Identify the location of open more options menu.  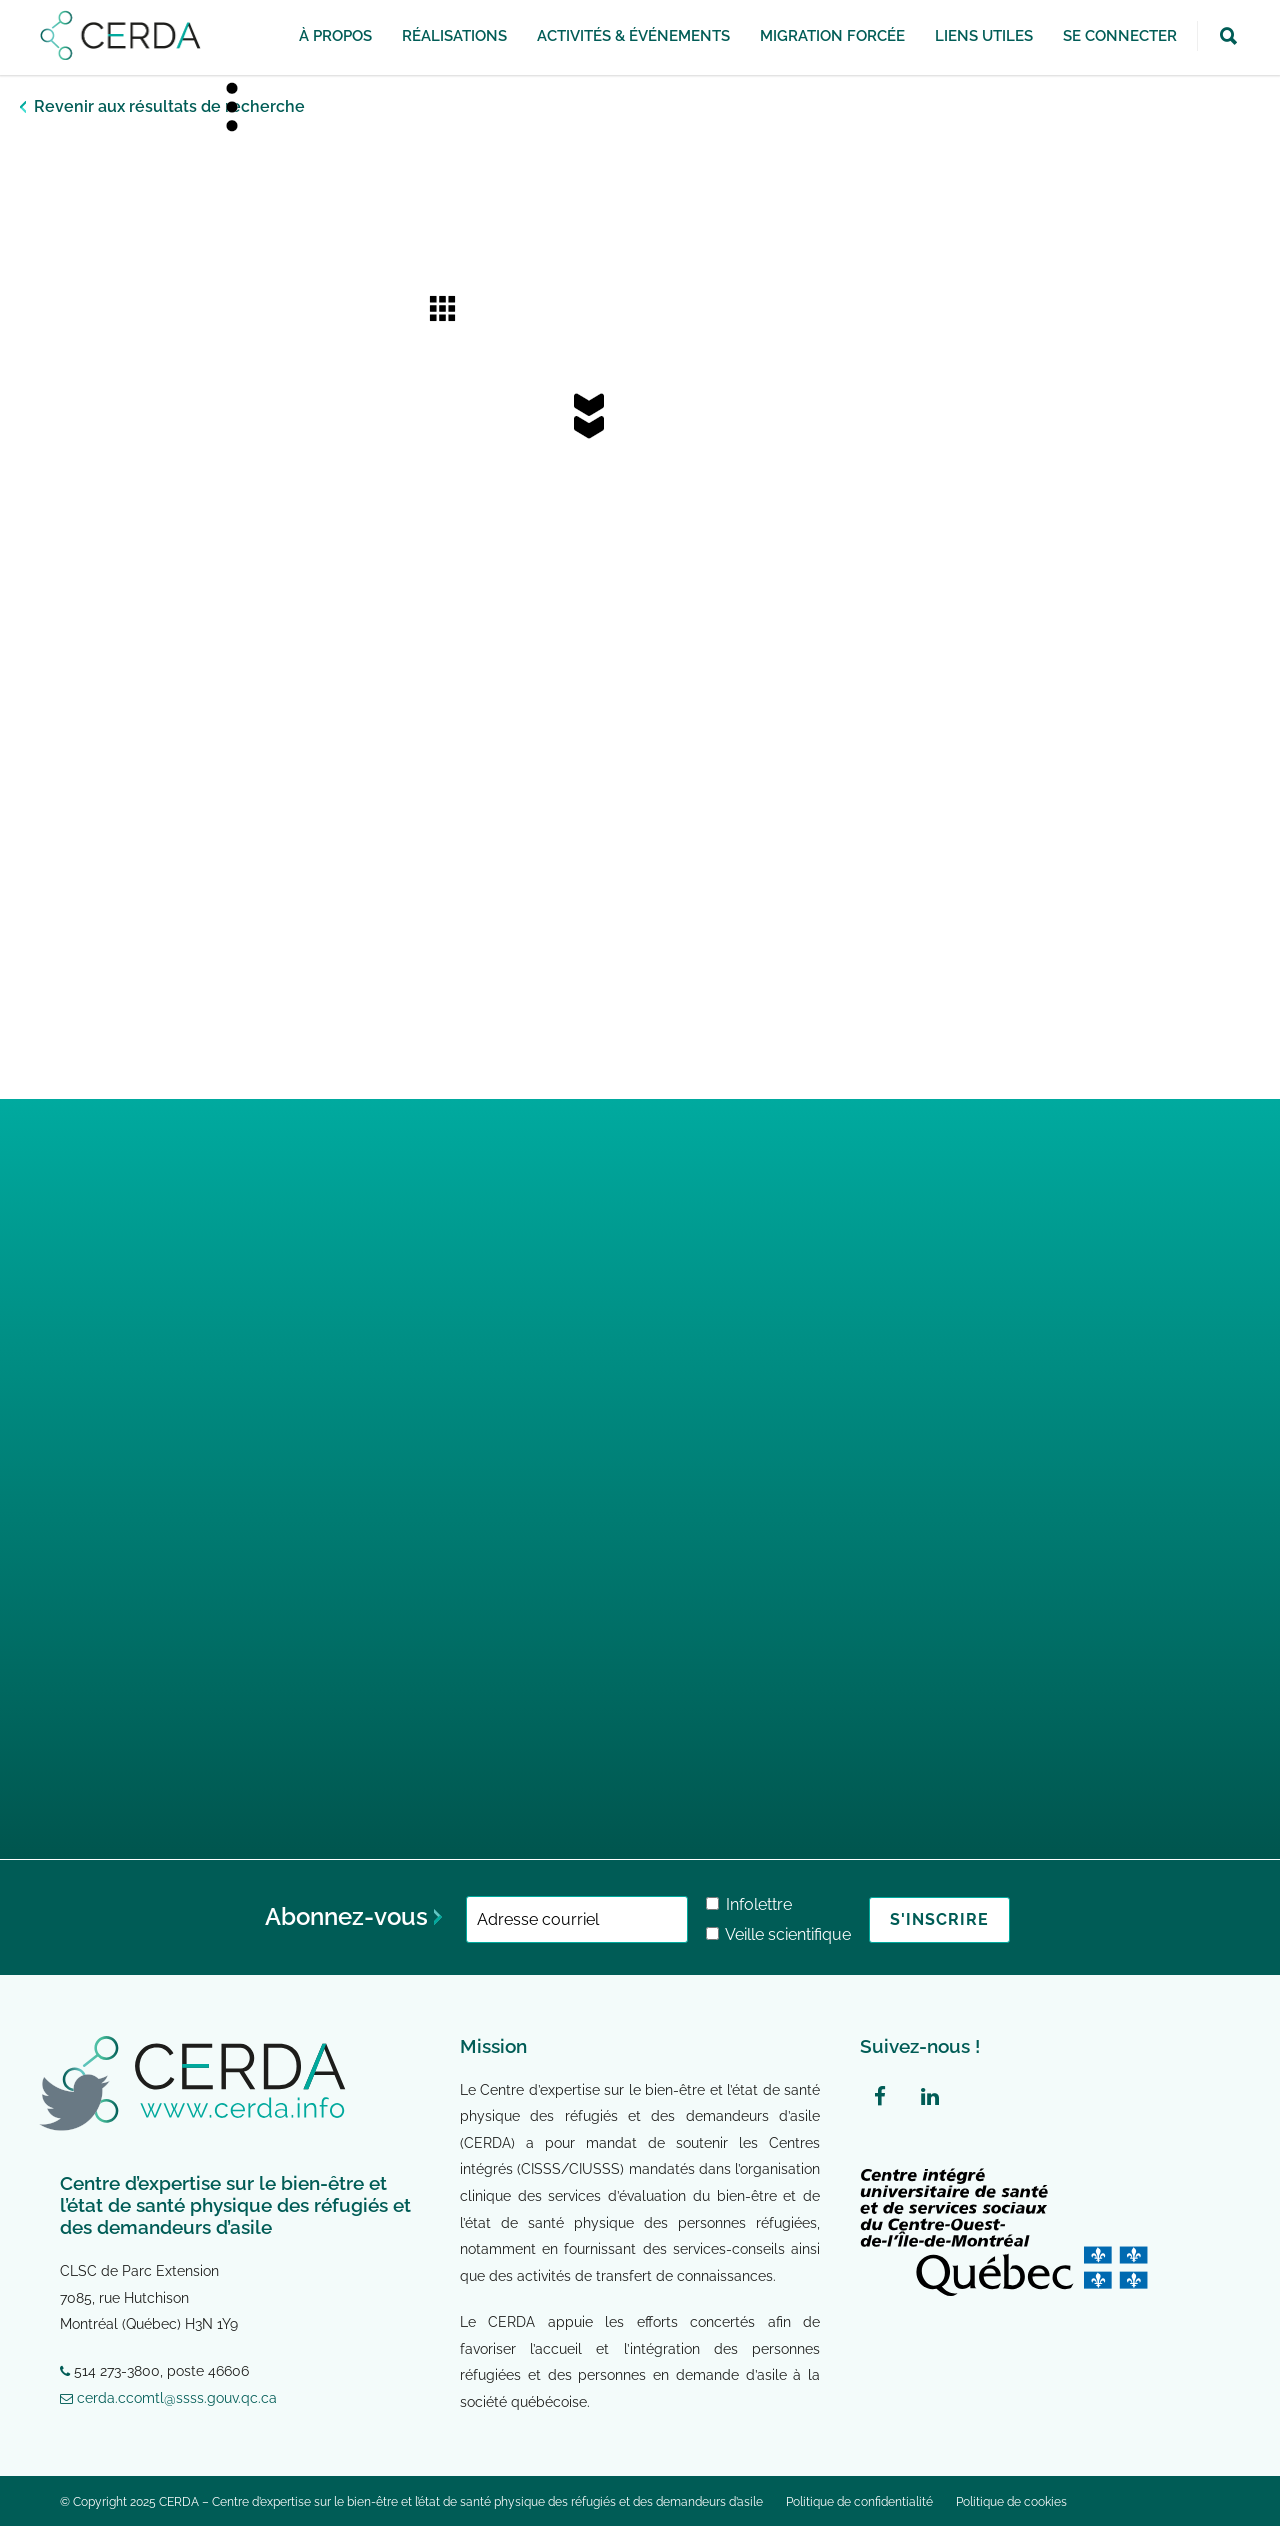
(232, 107).